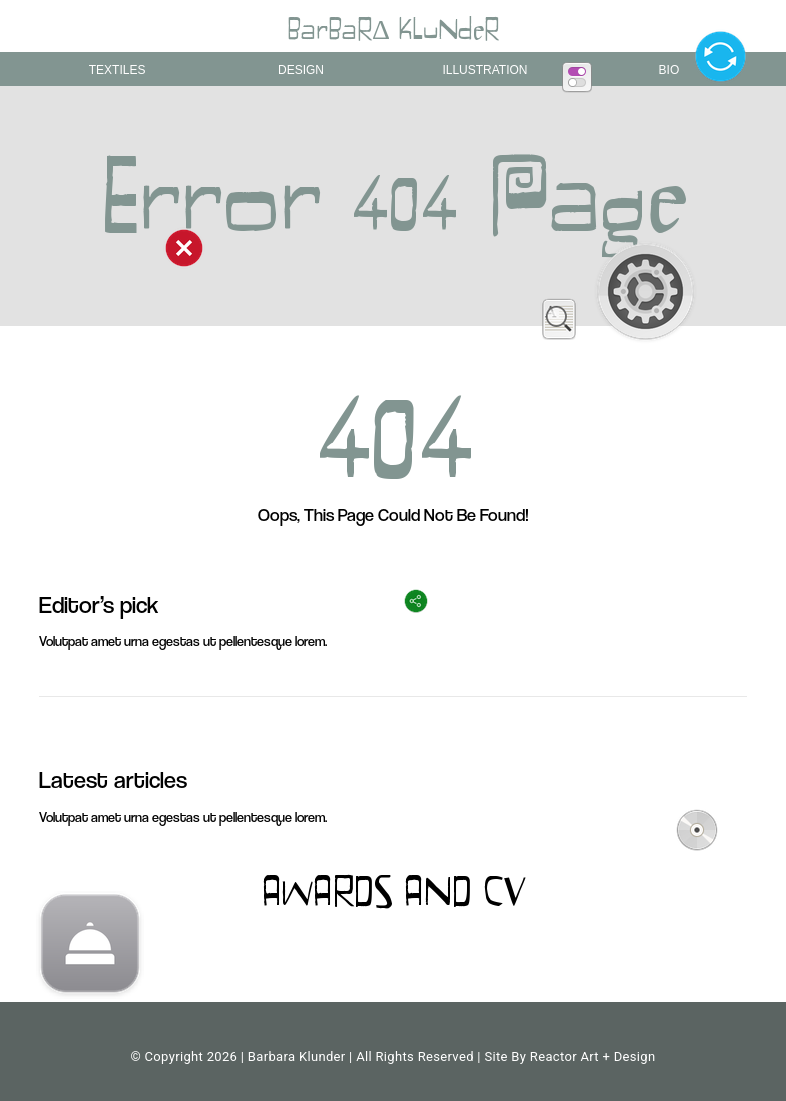 This screenshot has height=1101, width=786. What do you see at coordinates (184, 248) in the screenshot?
I see `dismiss or close a dialog` at bounding box center [184, 248].